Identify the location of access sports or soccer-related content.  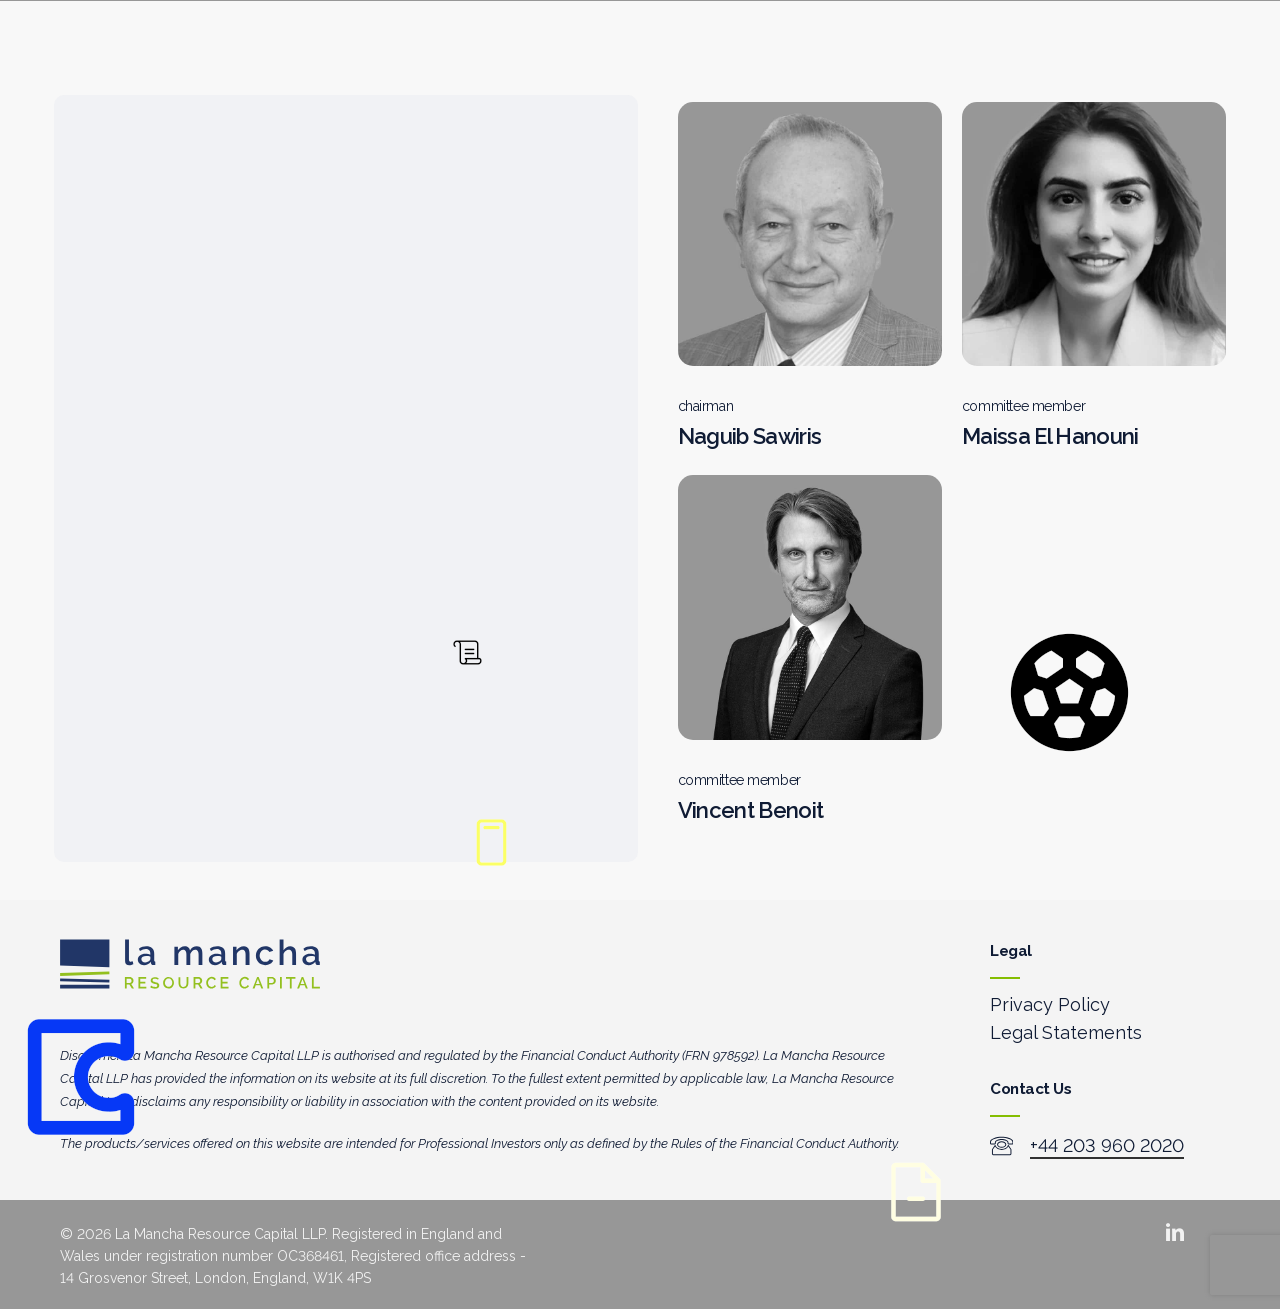
(1069, 692).